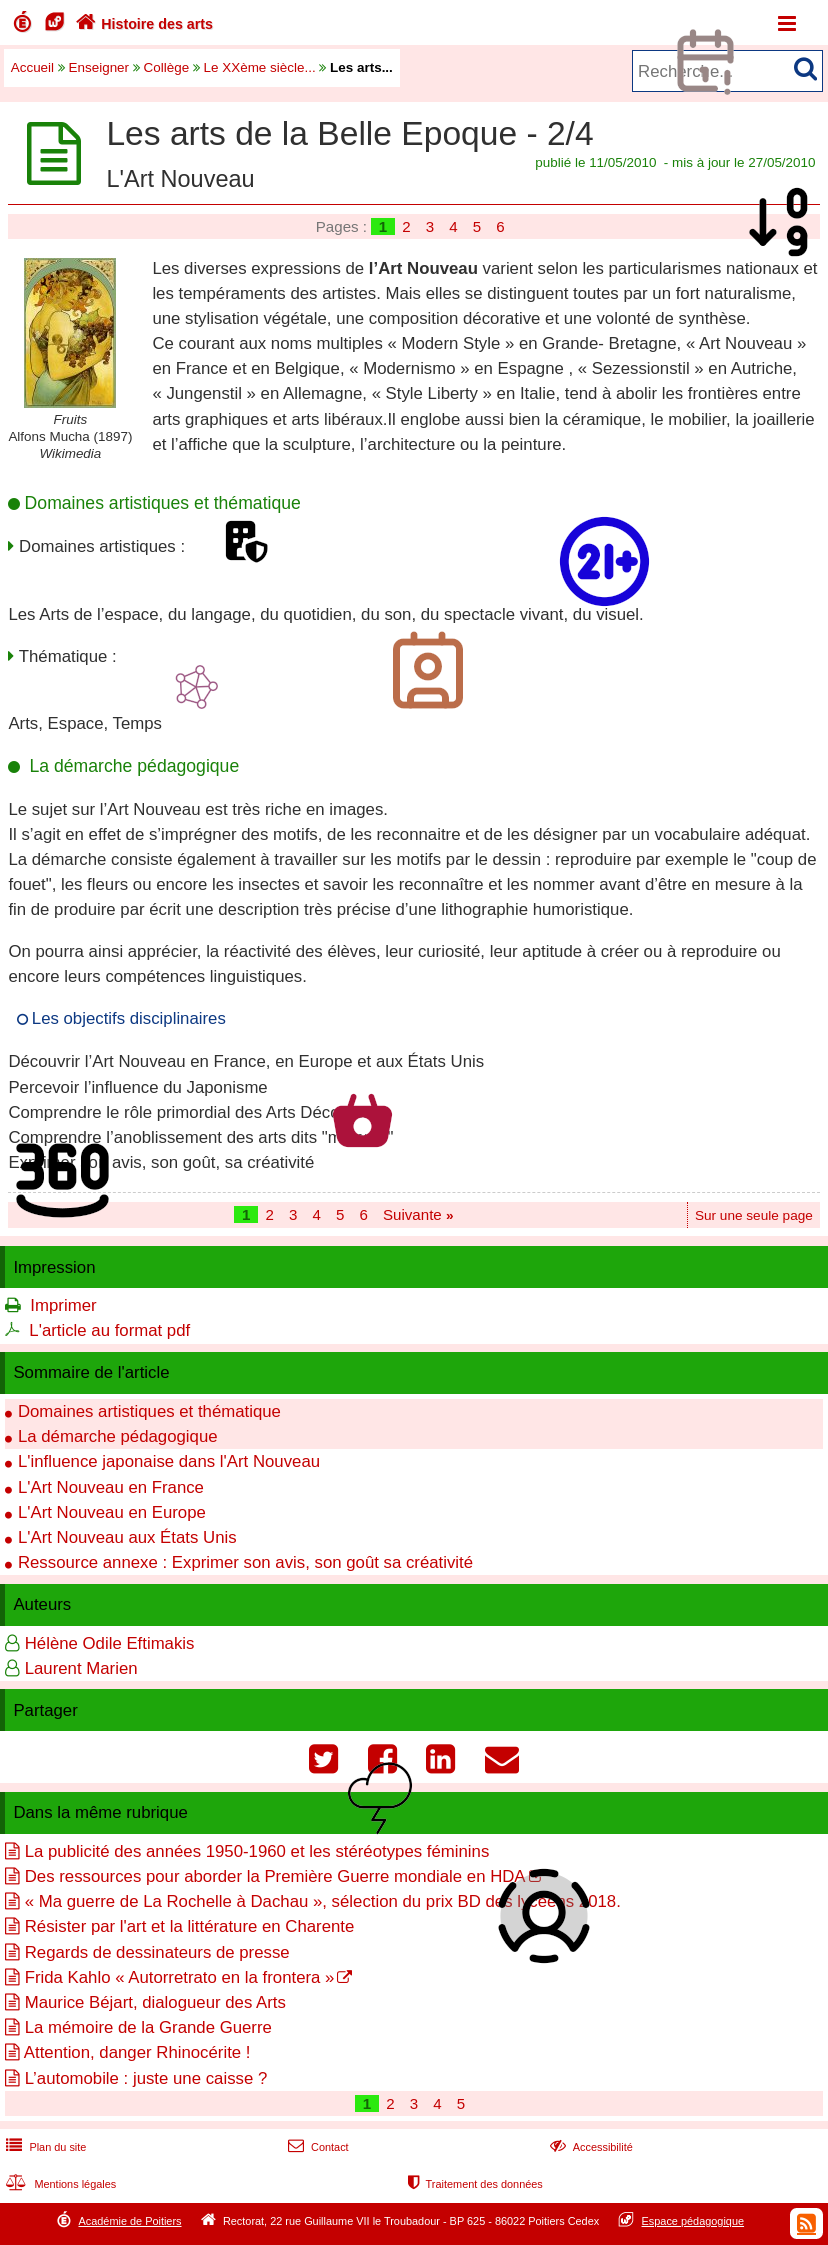  Describe the element at coordinates (245, 540) in the screenshot. I see `access building security settings` at that location.